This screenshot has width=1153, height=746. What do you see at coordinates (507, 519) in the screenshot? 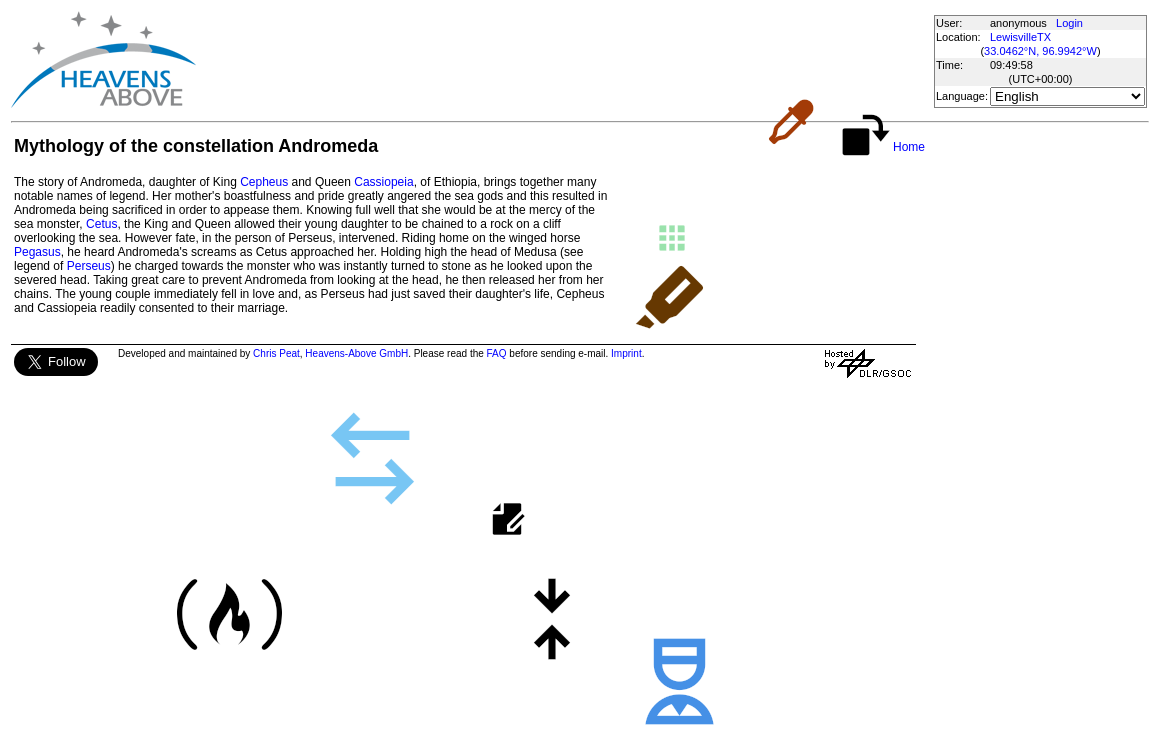
I see `edit document` at bounding box center [507, 519].